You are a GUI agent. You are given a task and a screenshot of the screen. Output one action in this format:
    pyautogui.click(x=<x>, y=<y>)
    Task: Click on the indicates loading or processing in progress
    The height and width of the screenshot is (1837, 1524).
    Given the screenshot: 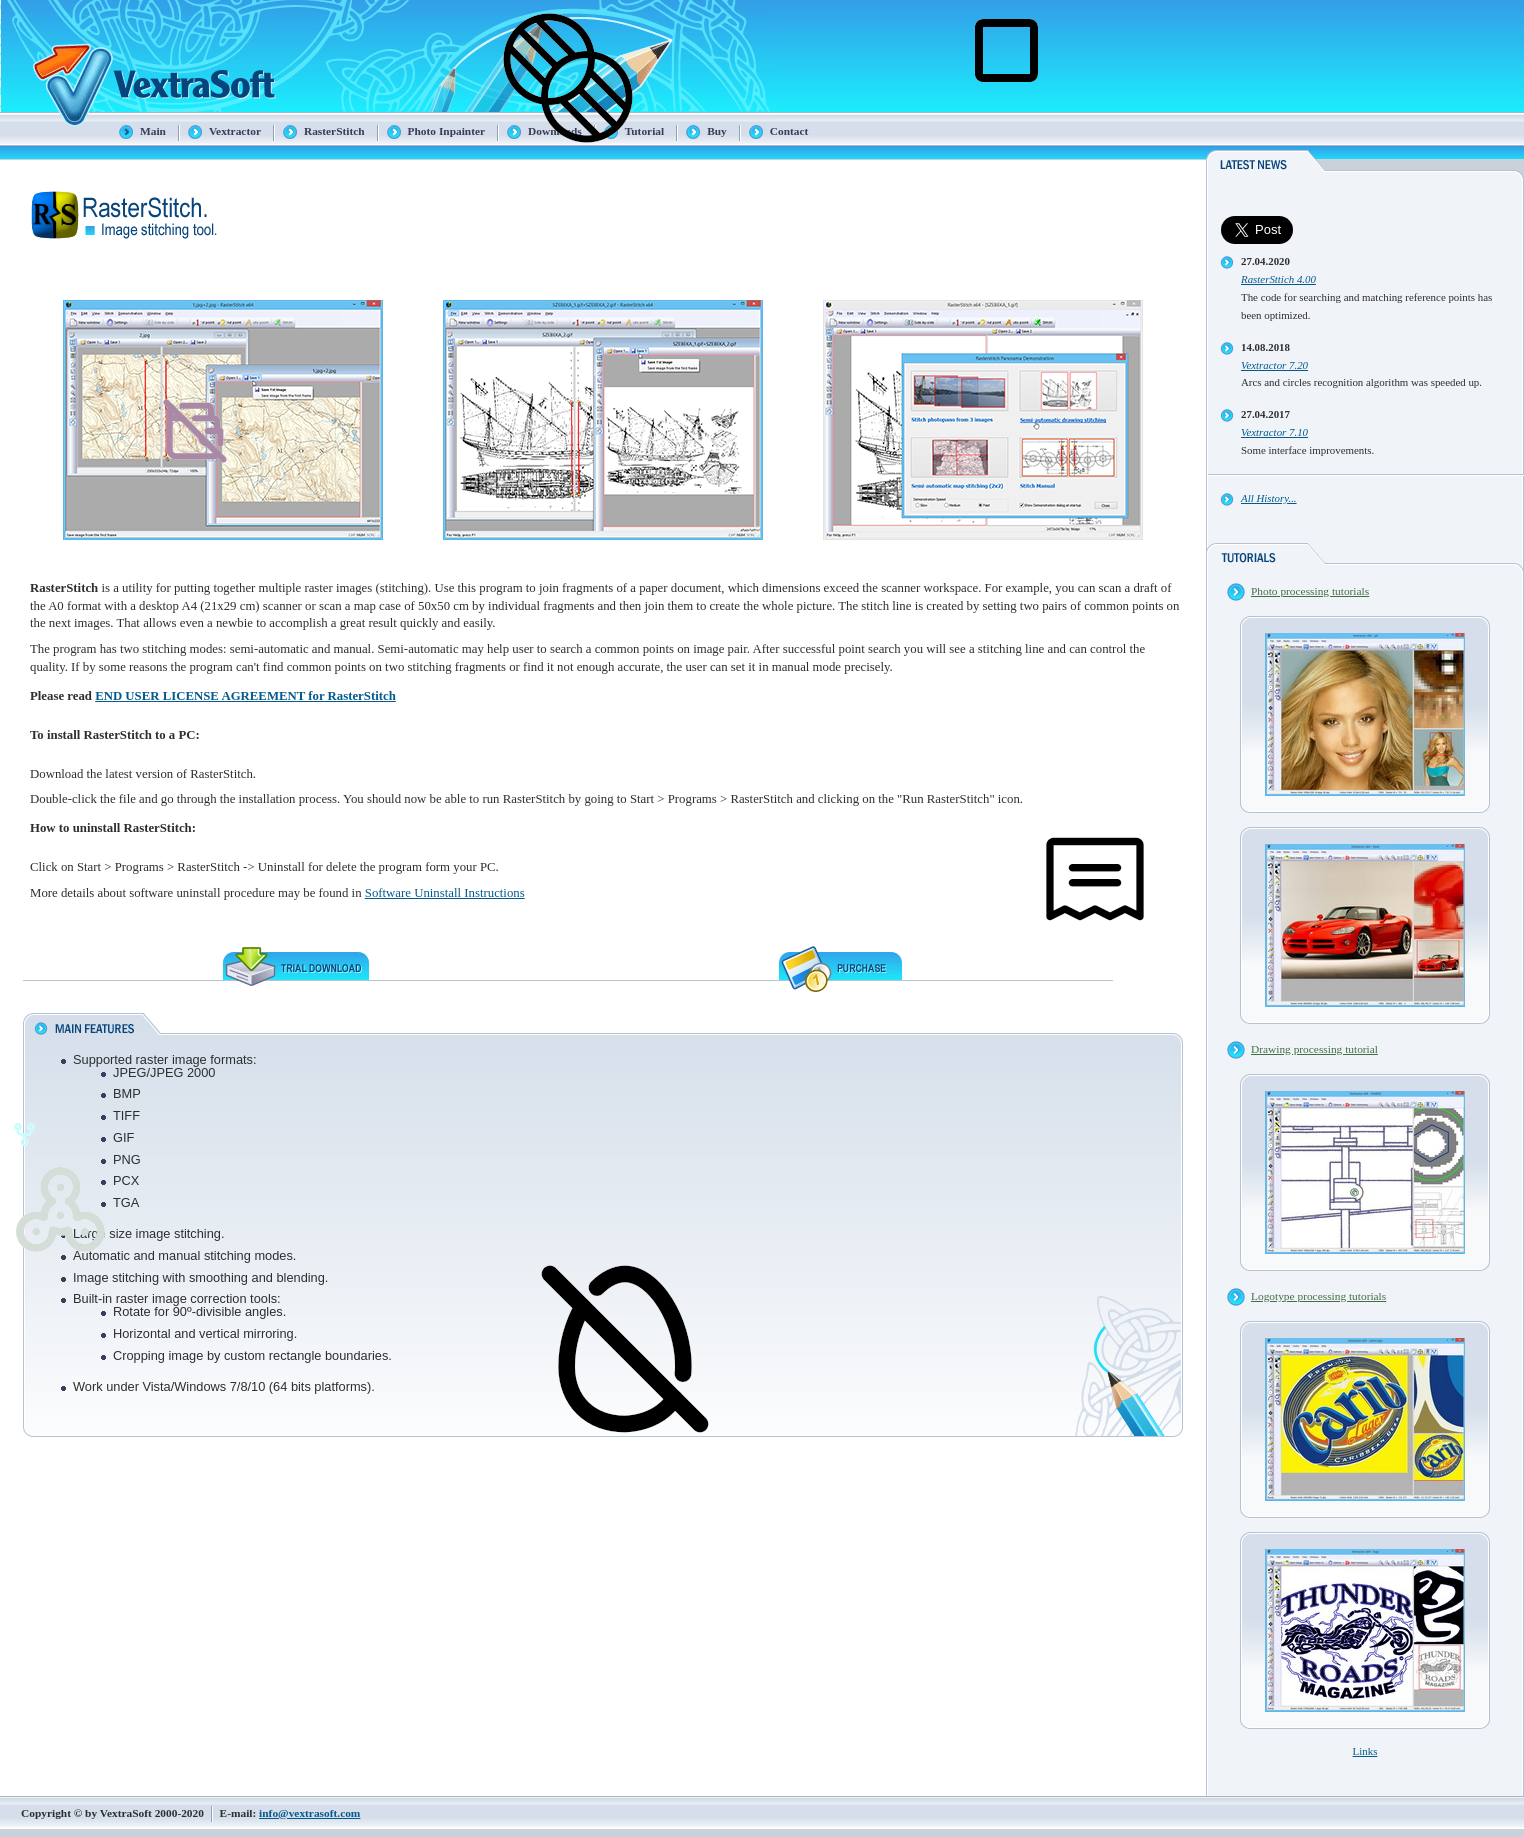 What is the action you would take?
    pyautogui.click(x=60, y=1215)
    